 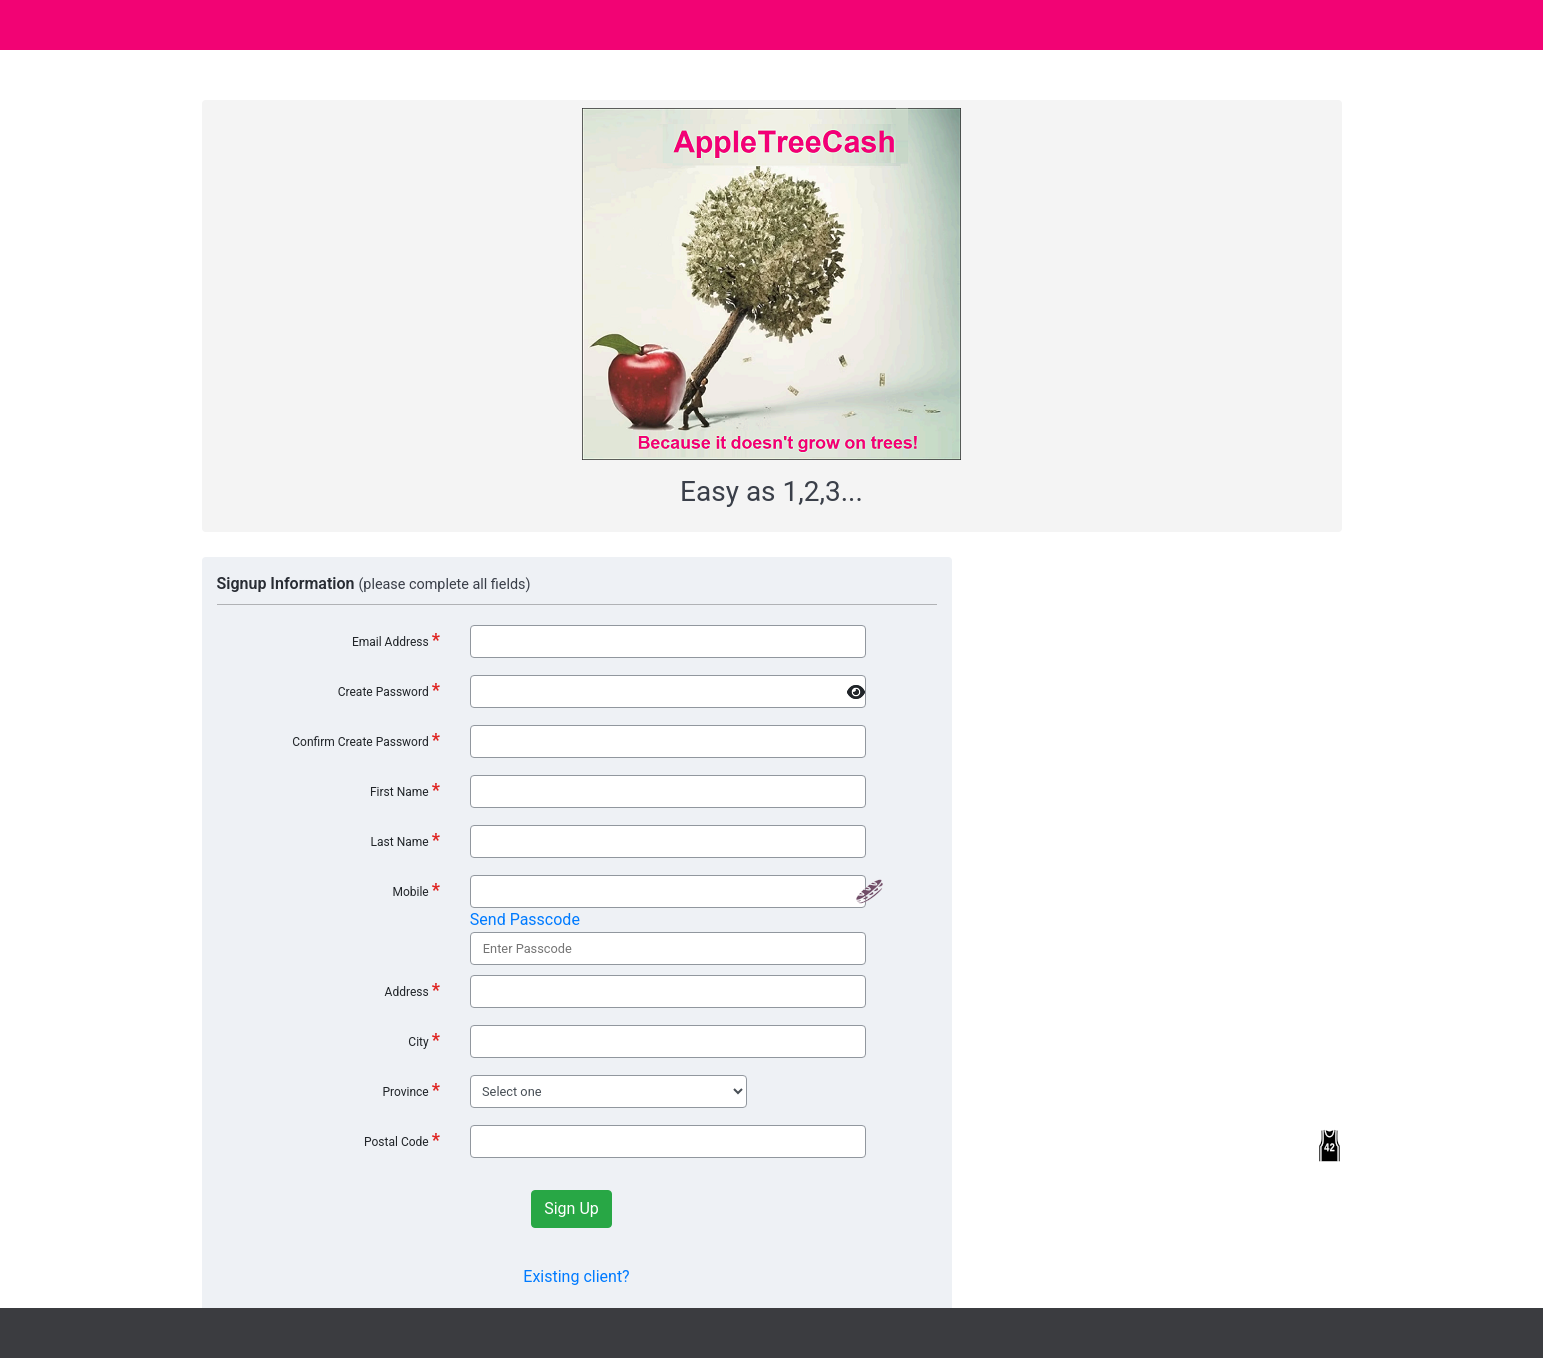 I want to click on view team roster or player information, so click(x=1329, y=1145).